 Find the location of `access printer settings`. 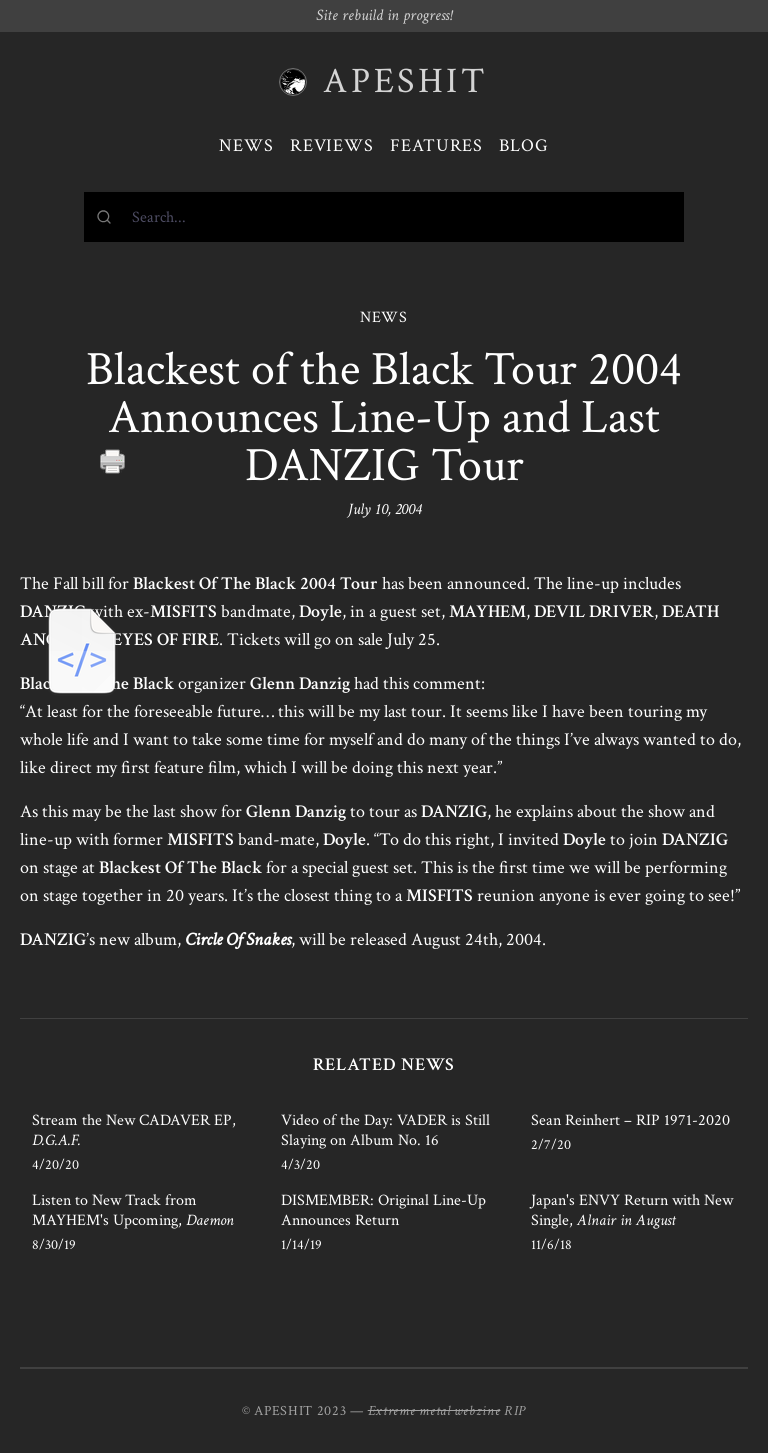

access printer settings is located at coordinates (112, 461).